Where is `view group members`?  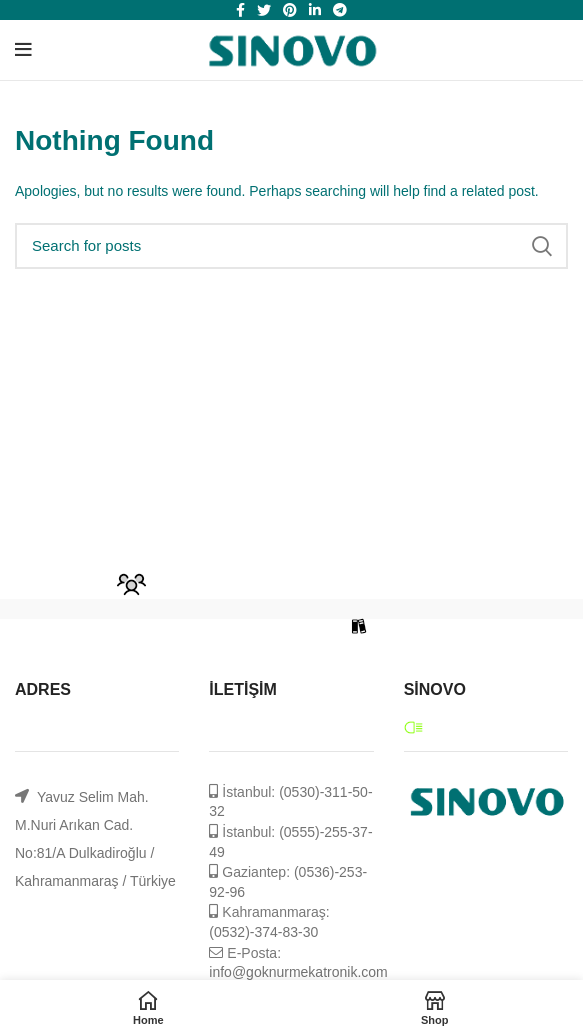
view group members is located at coordinates (131, 583).